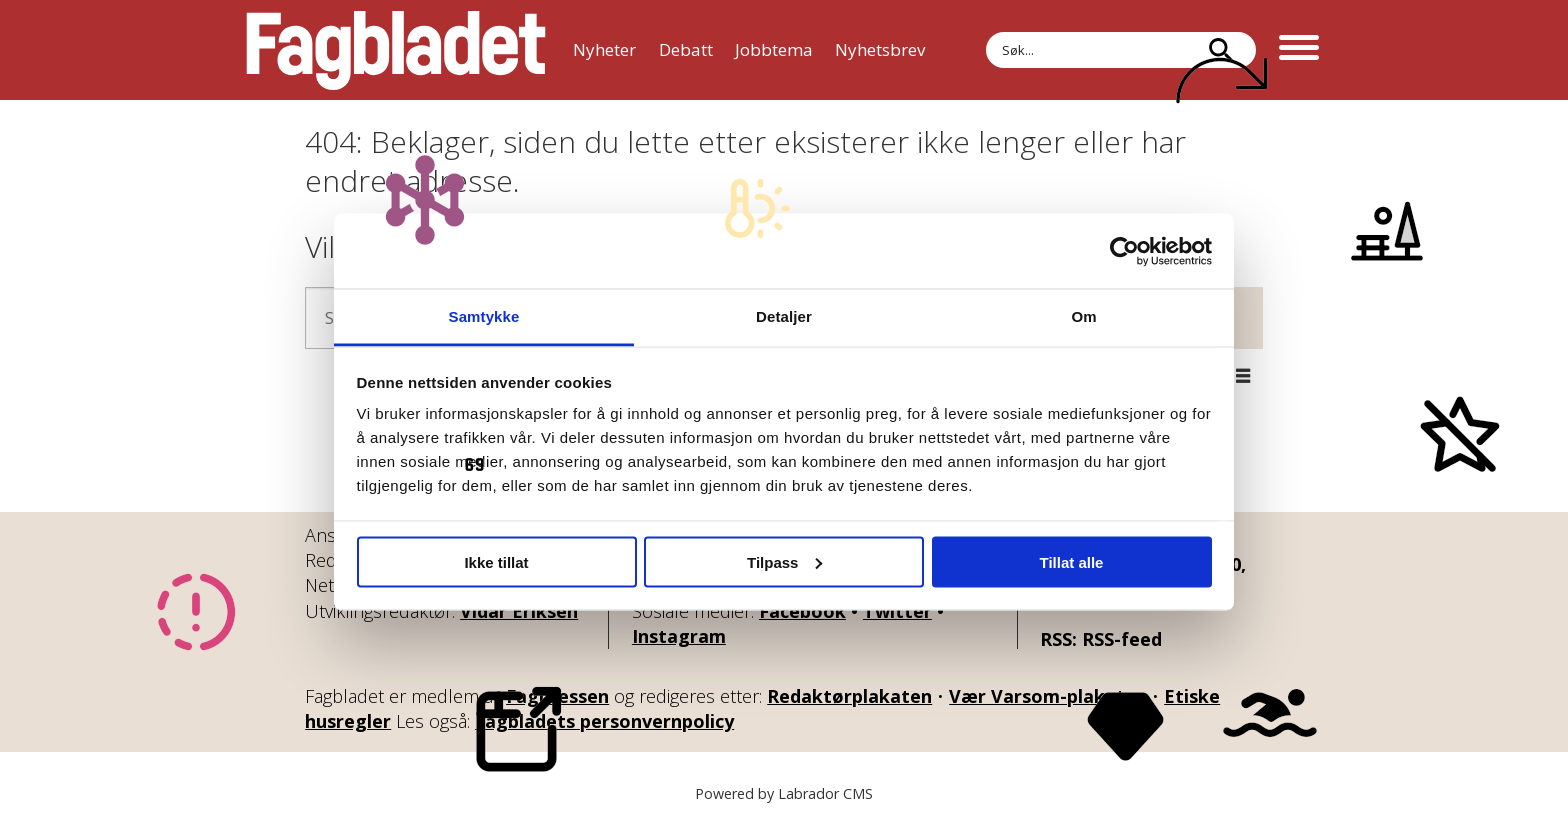 Image resolution: width=1568 pixels, height=824 pixels. What do you see at coordinates (1270, 713) in the screenshot?
I see `access swimming pool or aquatic facilities` at bounding box center [1270, 713].